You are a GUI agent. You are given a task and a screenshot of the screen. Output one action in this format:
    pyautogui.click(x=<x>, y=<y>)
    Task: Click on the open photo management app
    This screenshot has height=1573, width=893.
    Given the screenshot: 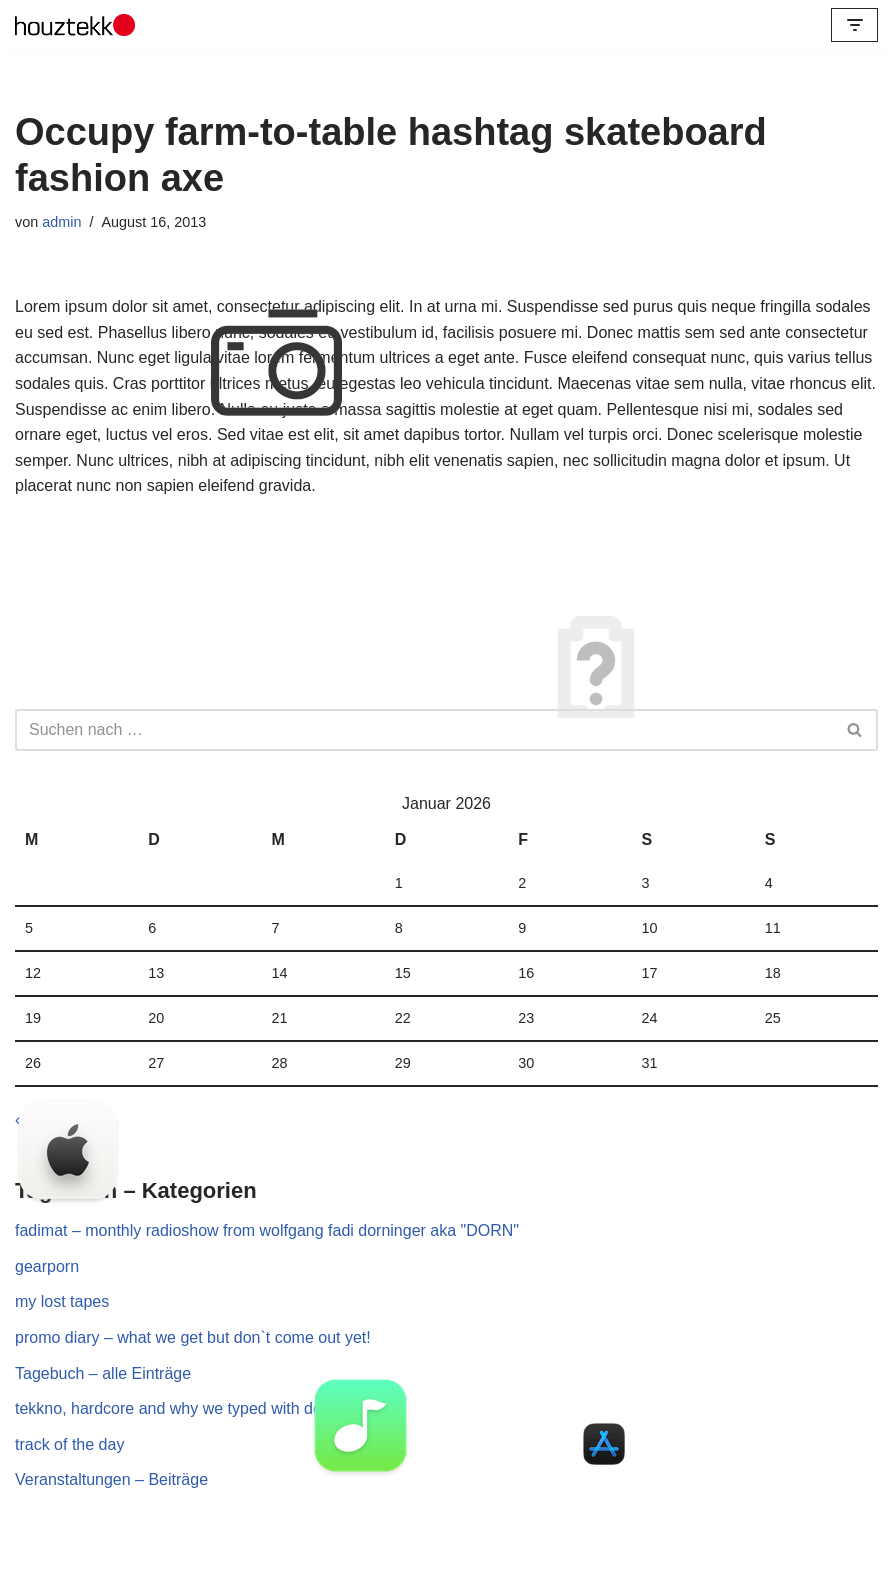 What is the action you would take?
    pyautogui.click(x=276, y=358)
    